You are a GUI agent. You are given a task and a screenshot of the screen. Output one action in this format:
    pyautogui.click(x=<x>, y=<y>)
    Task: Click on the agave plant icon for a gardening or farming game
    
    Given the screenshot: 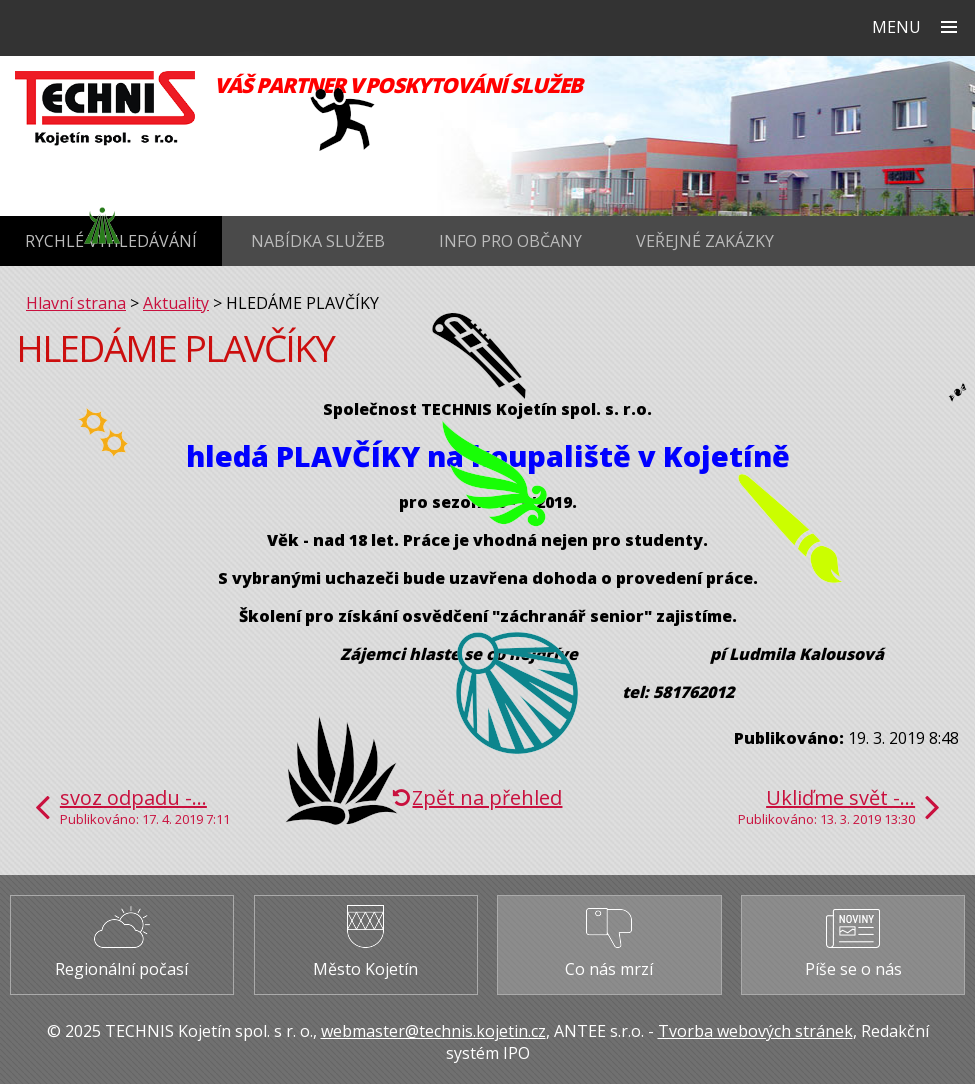 What is the action you would take?
    pyautogui.click(x=341, y=770)
    